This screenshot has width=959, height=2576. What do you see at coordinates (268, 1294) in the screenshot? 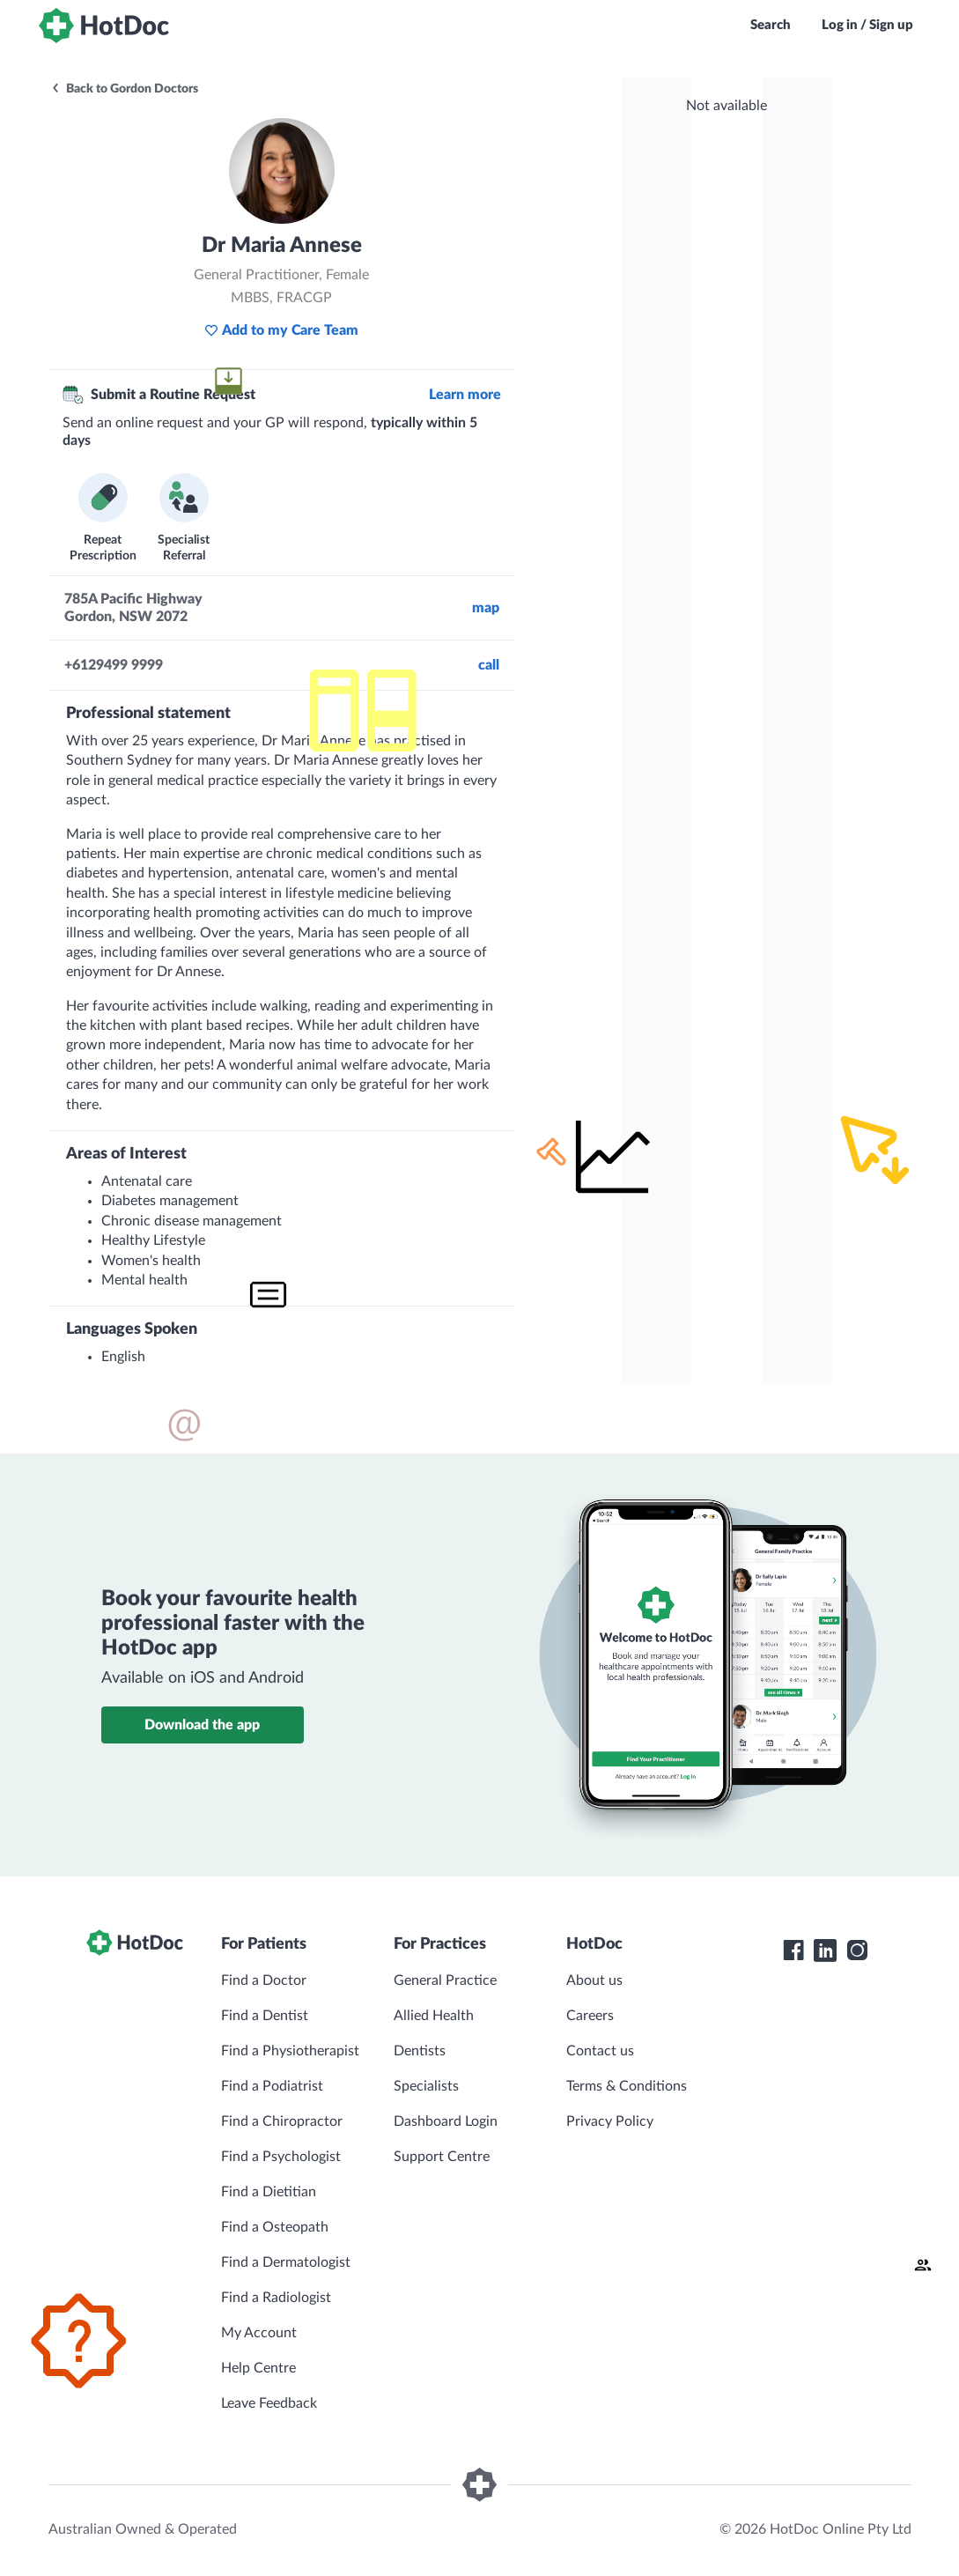
I see `indicates a constant value in code` at bounding box center [268, 1294].